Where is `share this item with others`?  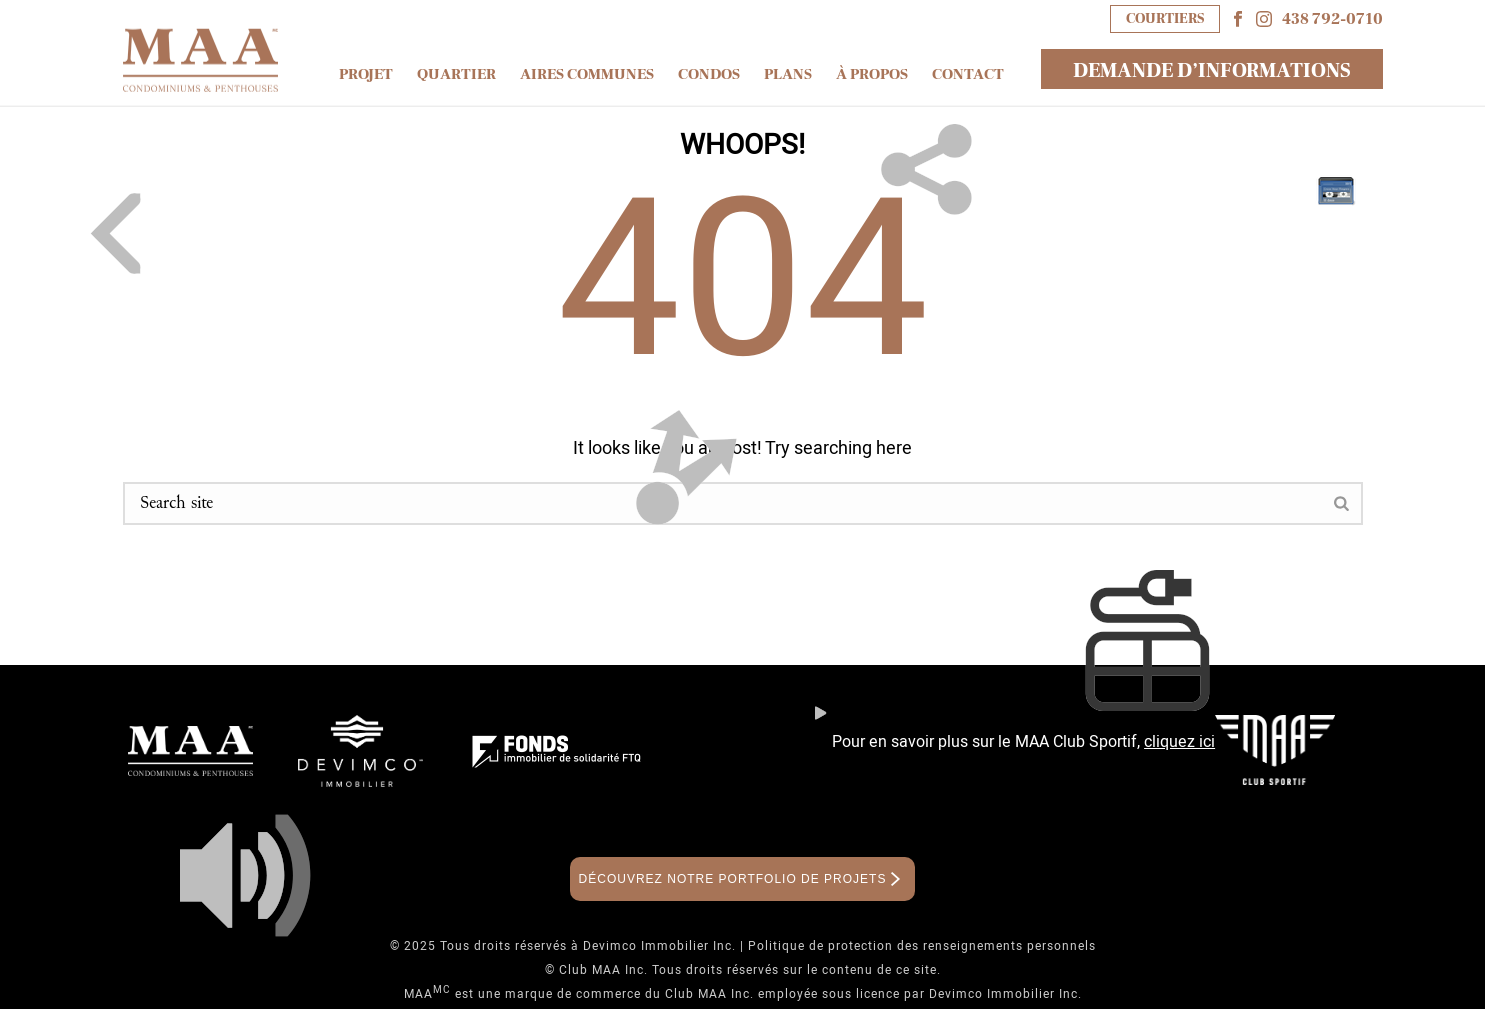
share this item with others is located at coordinates (926, 169).